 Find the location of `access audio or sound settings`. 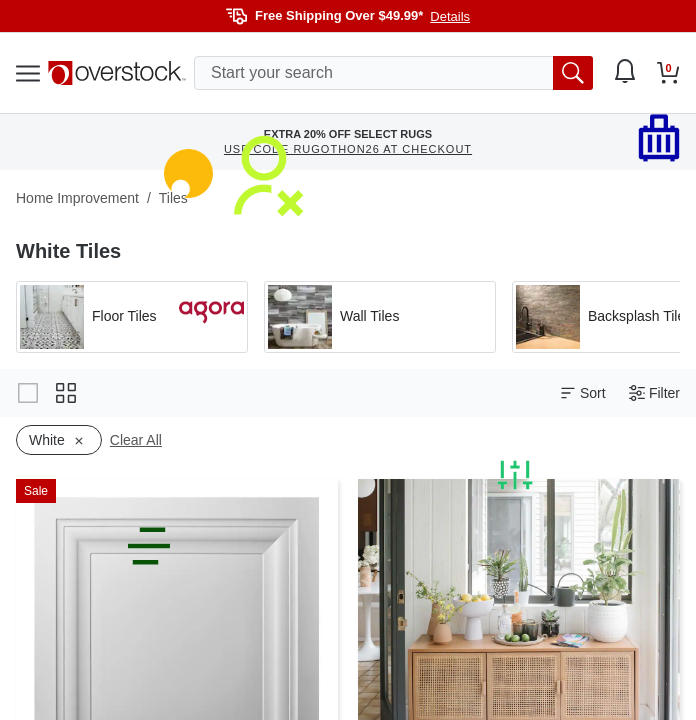

access audio or sound settings is located at coordinates (515, 475).